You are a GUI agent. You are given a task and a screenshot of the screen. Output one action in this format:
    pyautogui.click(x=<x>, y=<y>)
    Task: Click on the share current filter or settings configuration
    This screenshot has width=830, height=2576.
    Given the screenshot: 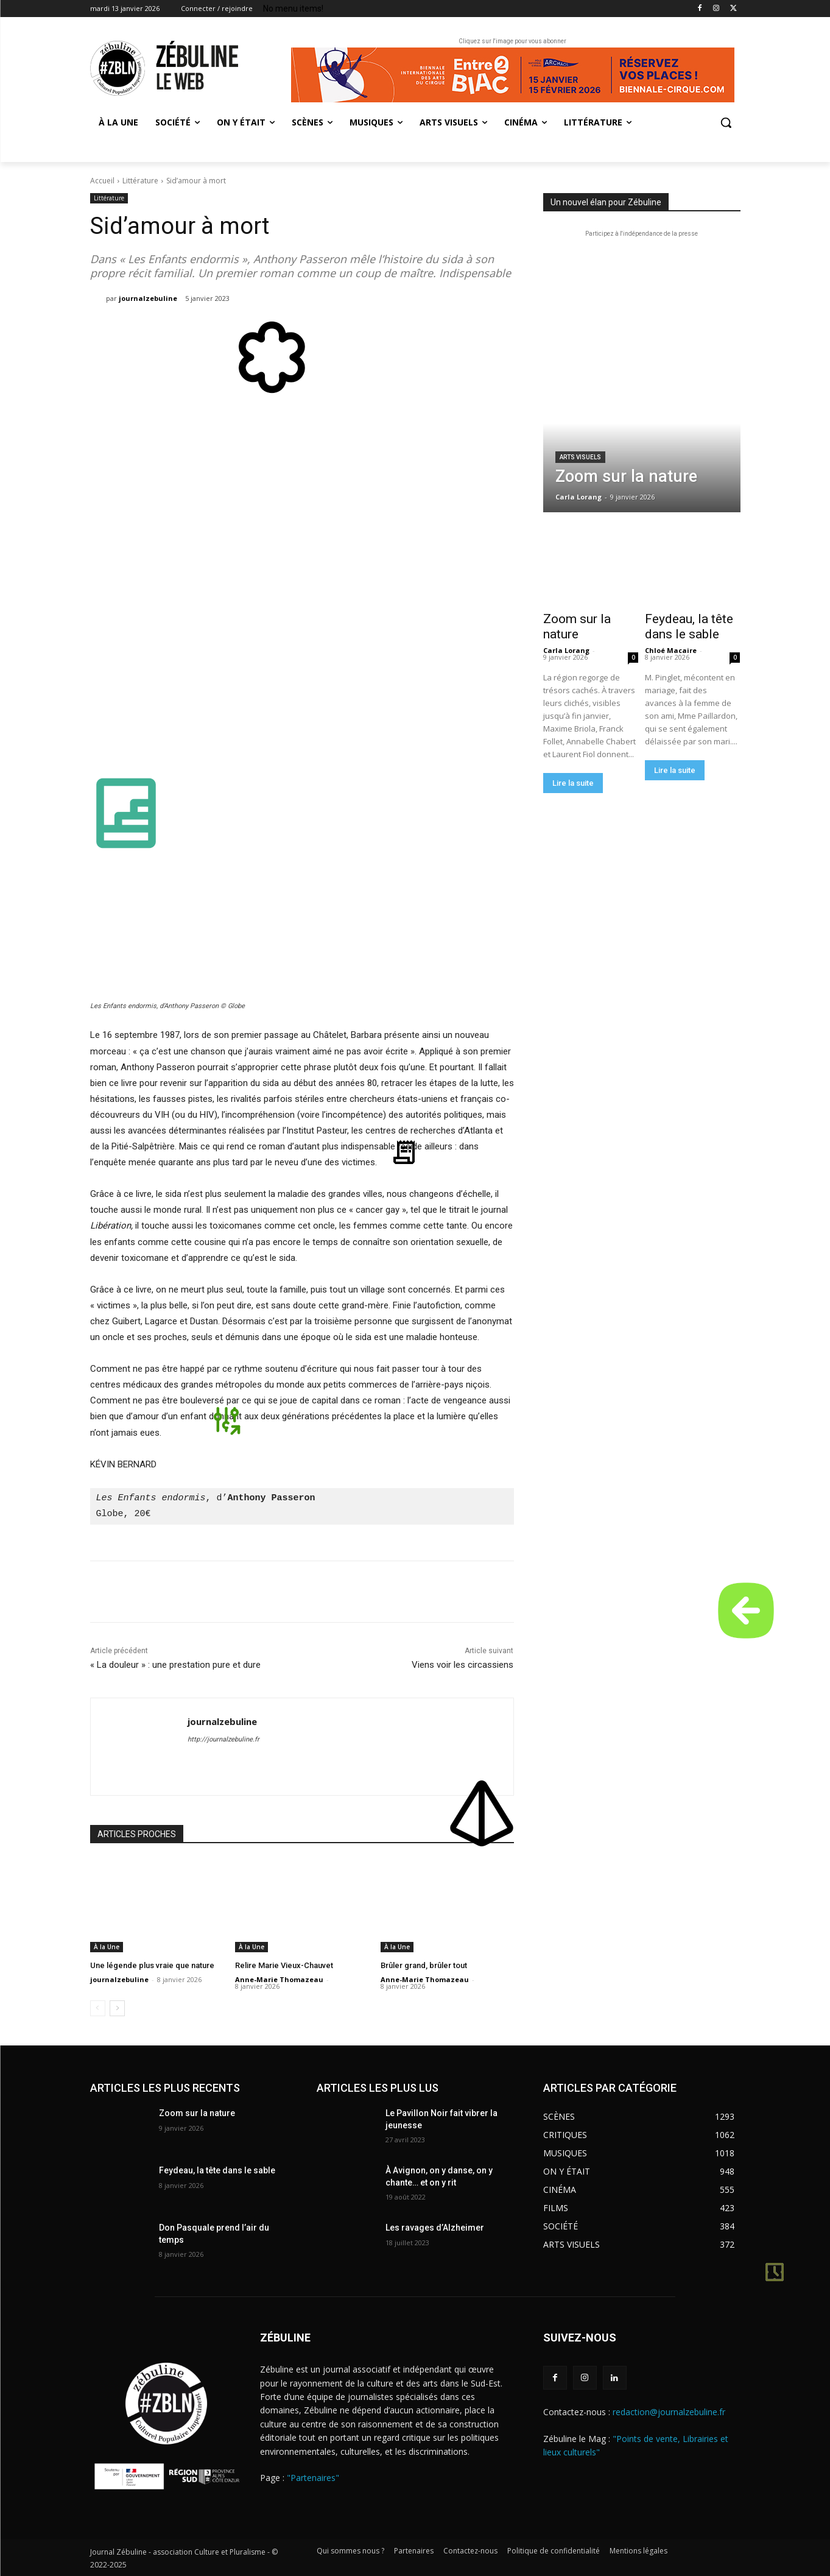 What is the action you would take?
    pyautogui.click(x=226, y=1419)
    